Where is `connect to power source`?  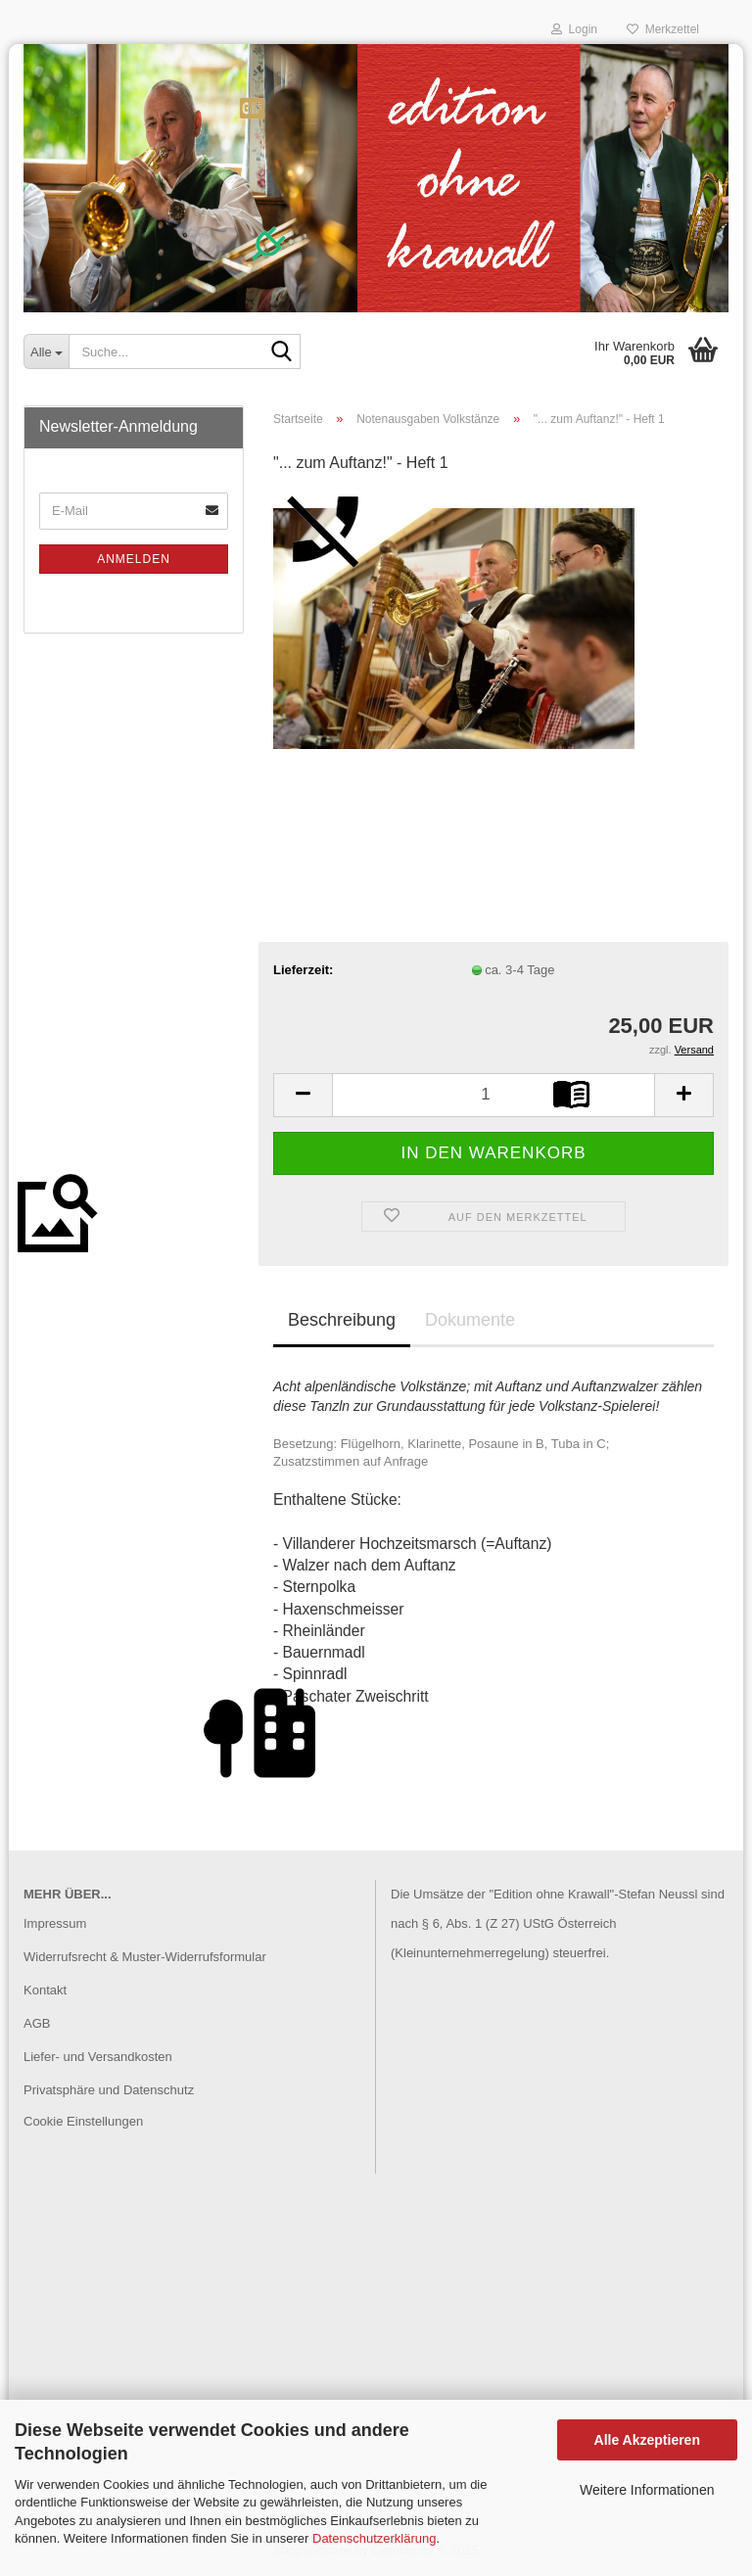 connect to power source is located at coordinates (268, 243).